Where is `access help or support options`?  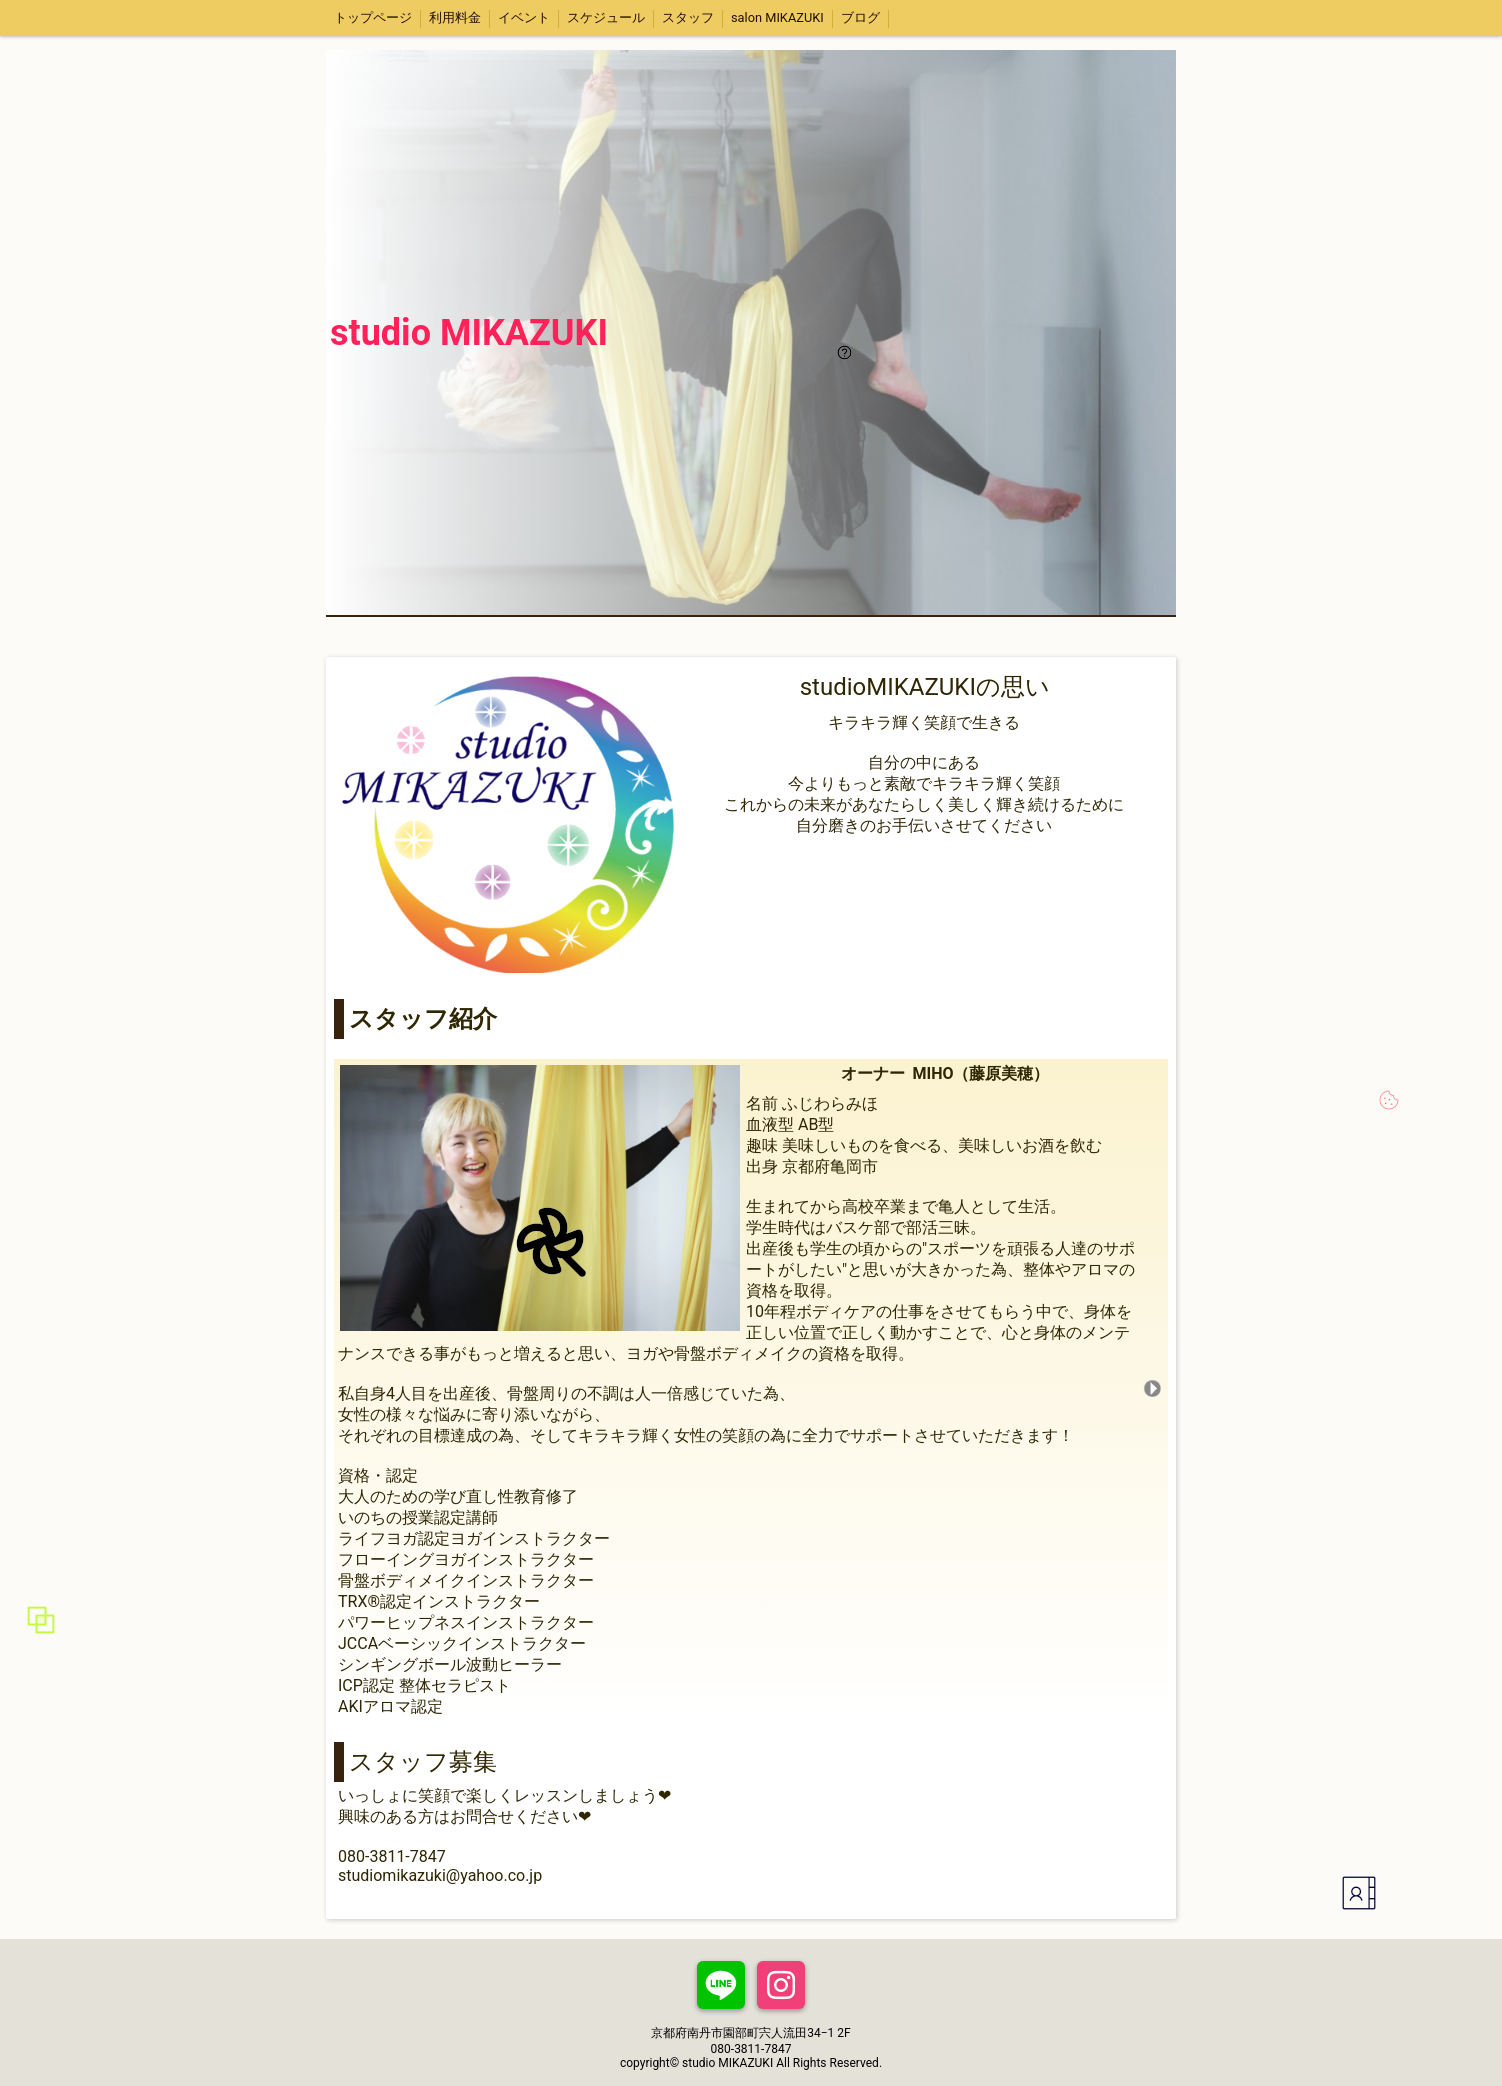
access help or support options is located at coordinates (844, 352).